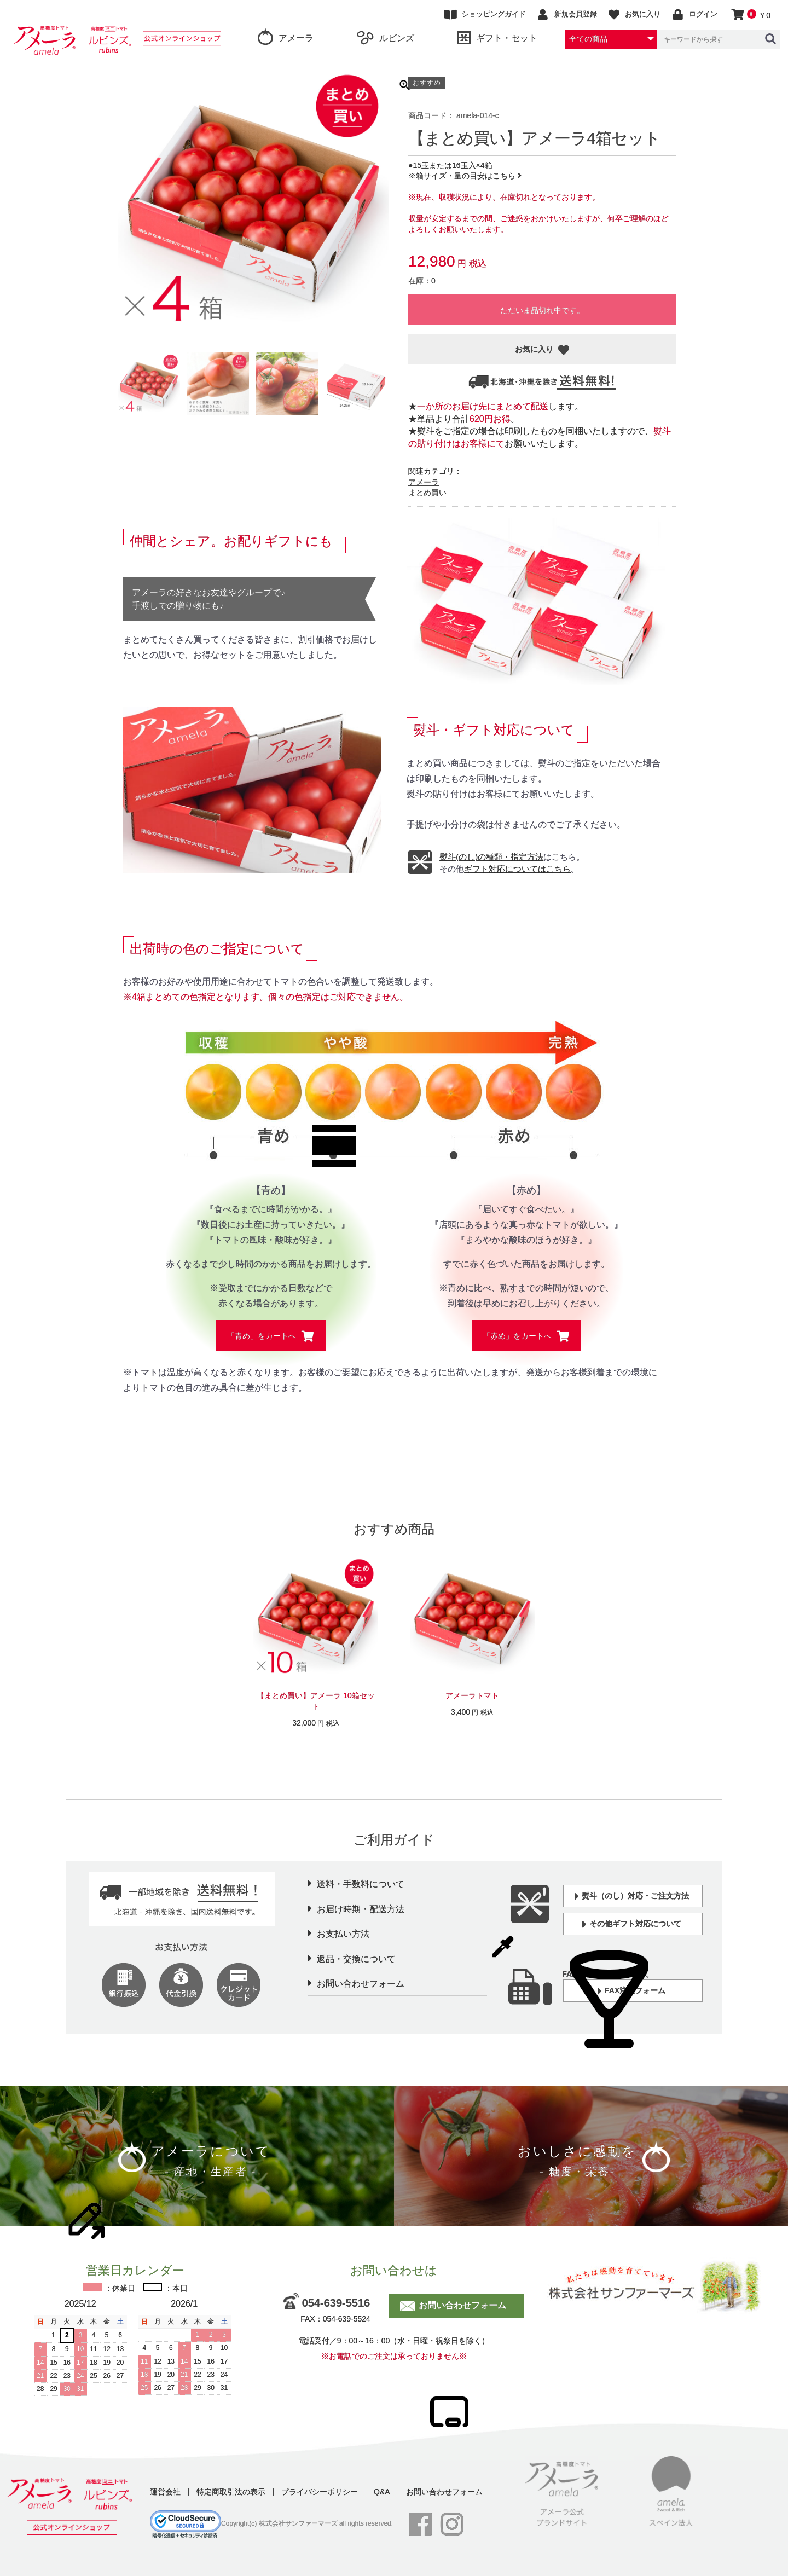 The image size is (788, 2576). What do you see at coordinates (503, 1947) in the screenshot?
I see `pick a color from the screen` at bounding box center [503, 1947].